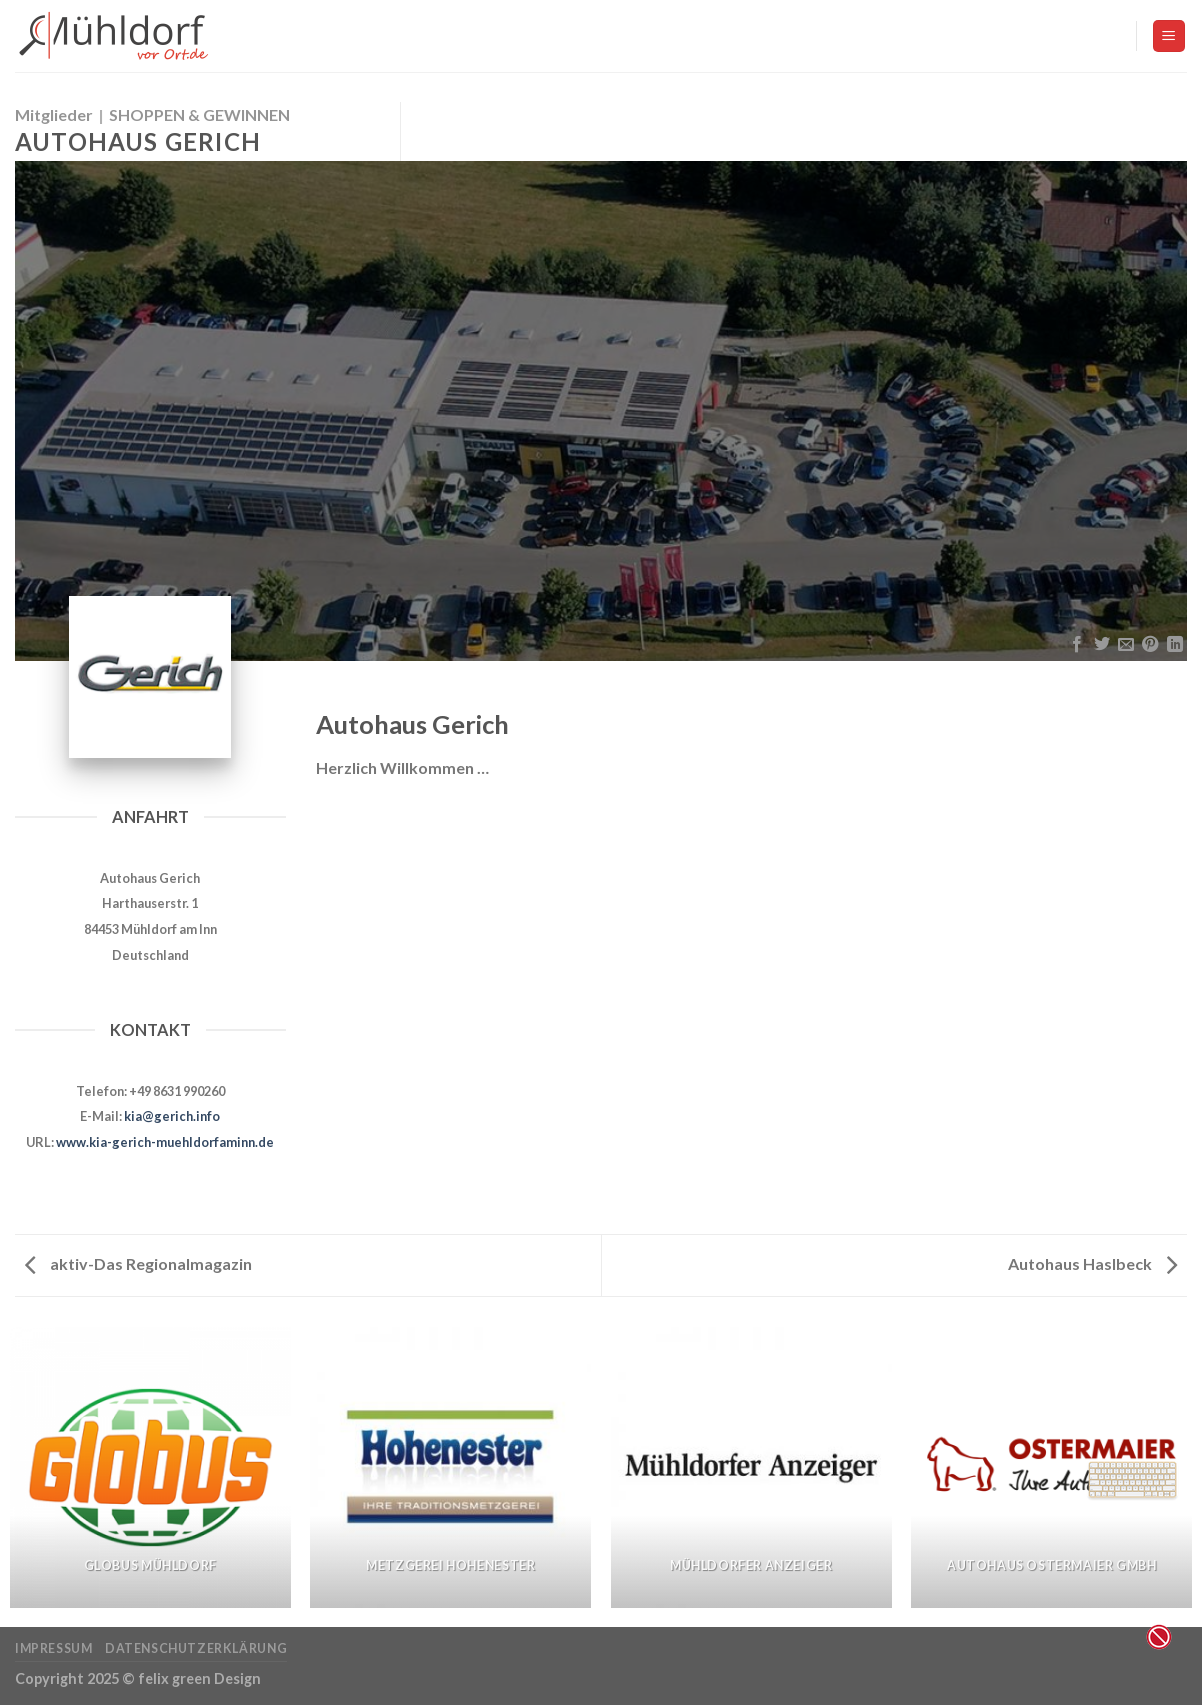  I want to click on delete or remove selected item, so click(1159, 1637).